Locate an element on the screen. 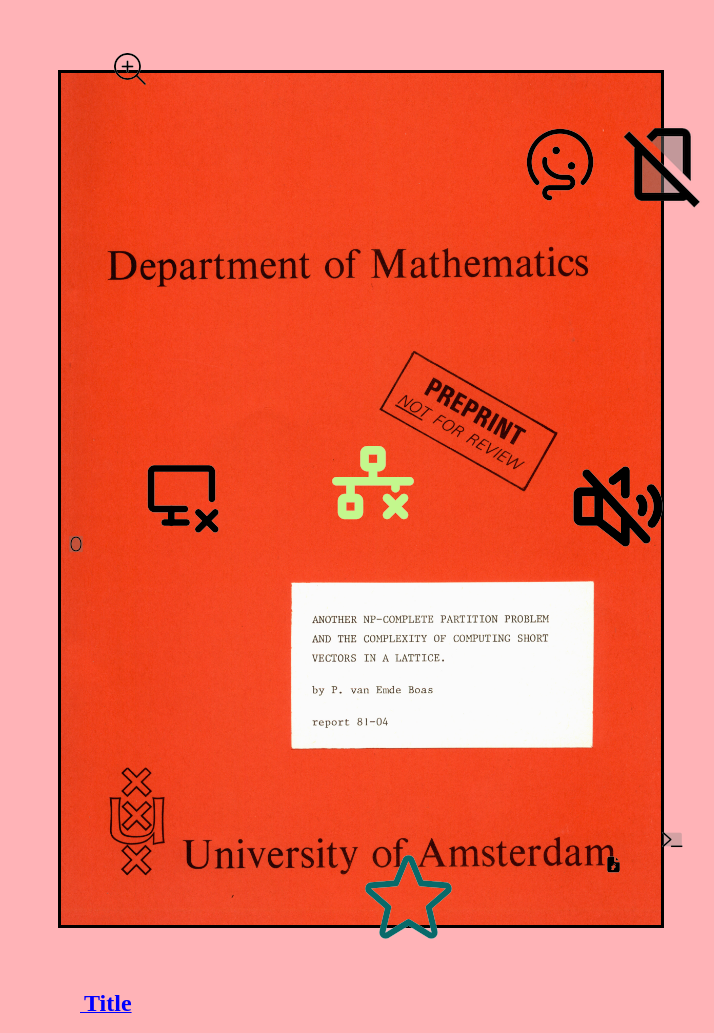 This screenshot has width=714, height=1033. represents the number zero in a numeric input or display is located at coordinates (76, 544).